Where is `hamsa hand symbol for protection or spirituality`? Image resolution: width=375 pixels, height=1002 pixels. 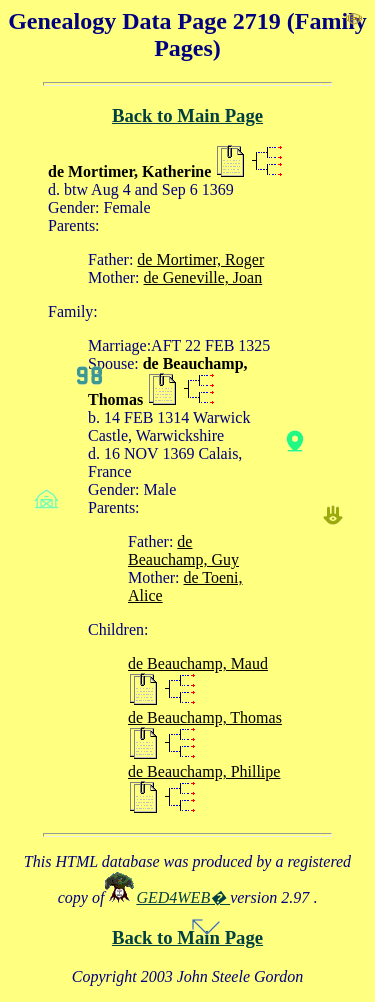 hamsa hand symbol for protection or spirituality is located at coordinates (333, 515).